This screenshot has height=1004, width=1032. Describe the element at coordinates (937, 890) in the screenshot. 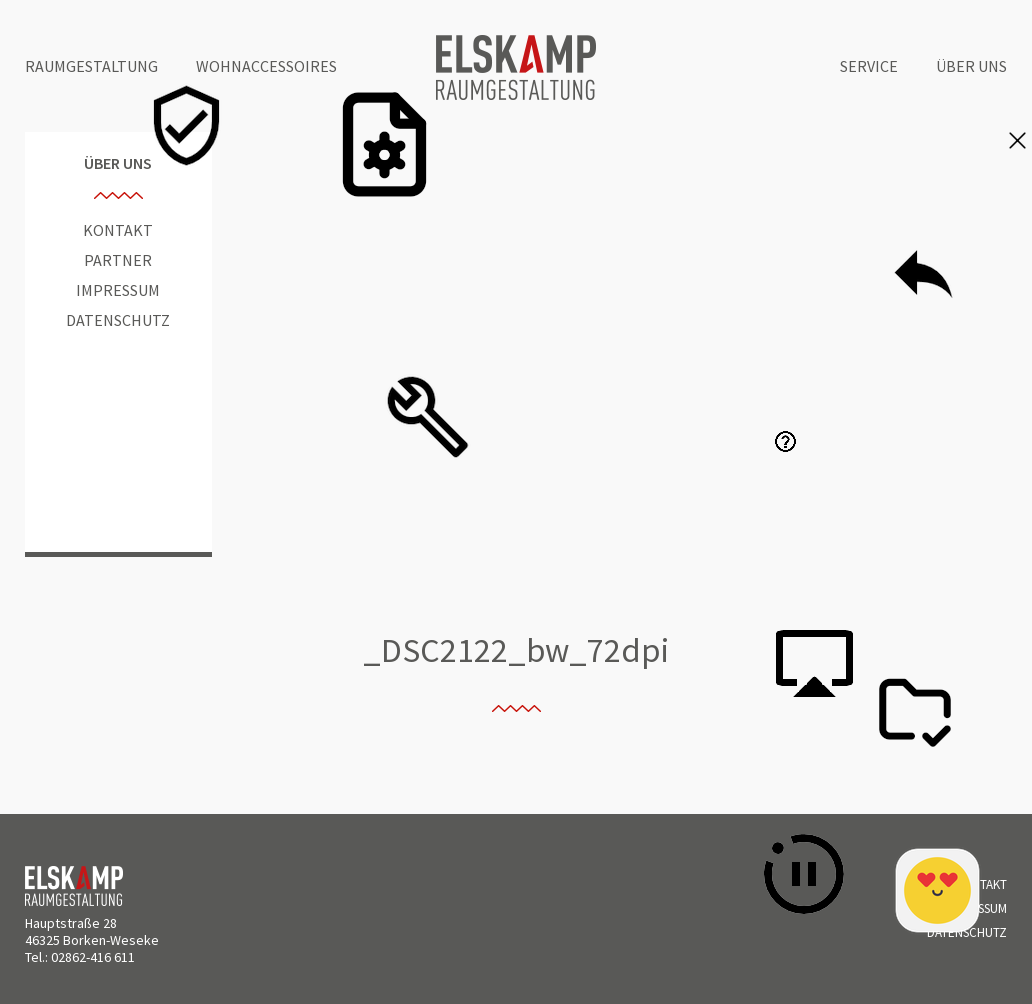

I see `access social features in the software center` at that location.